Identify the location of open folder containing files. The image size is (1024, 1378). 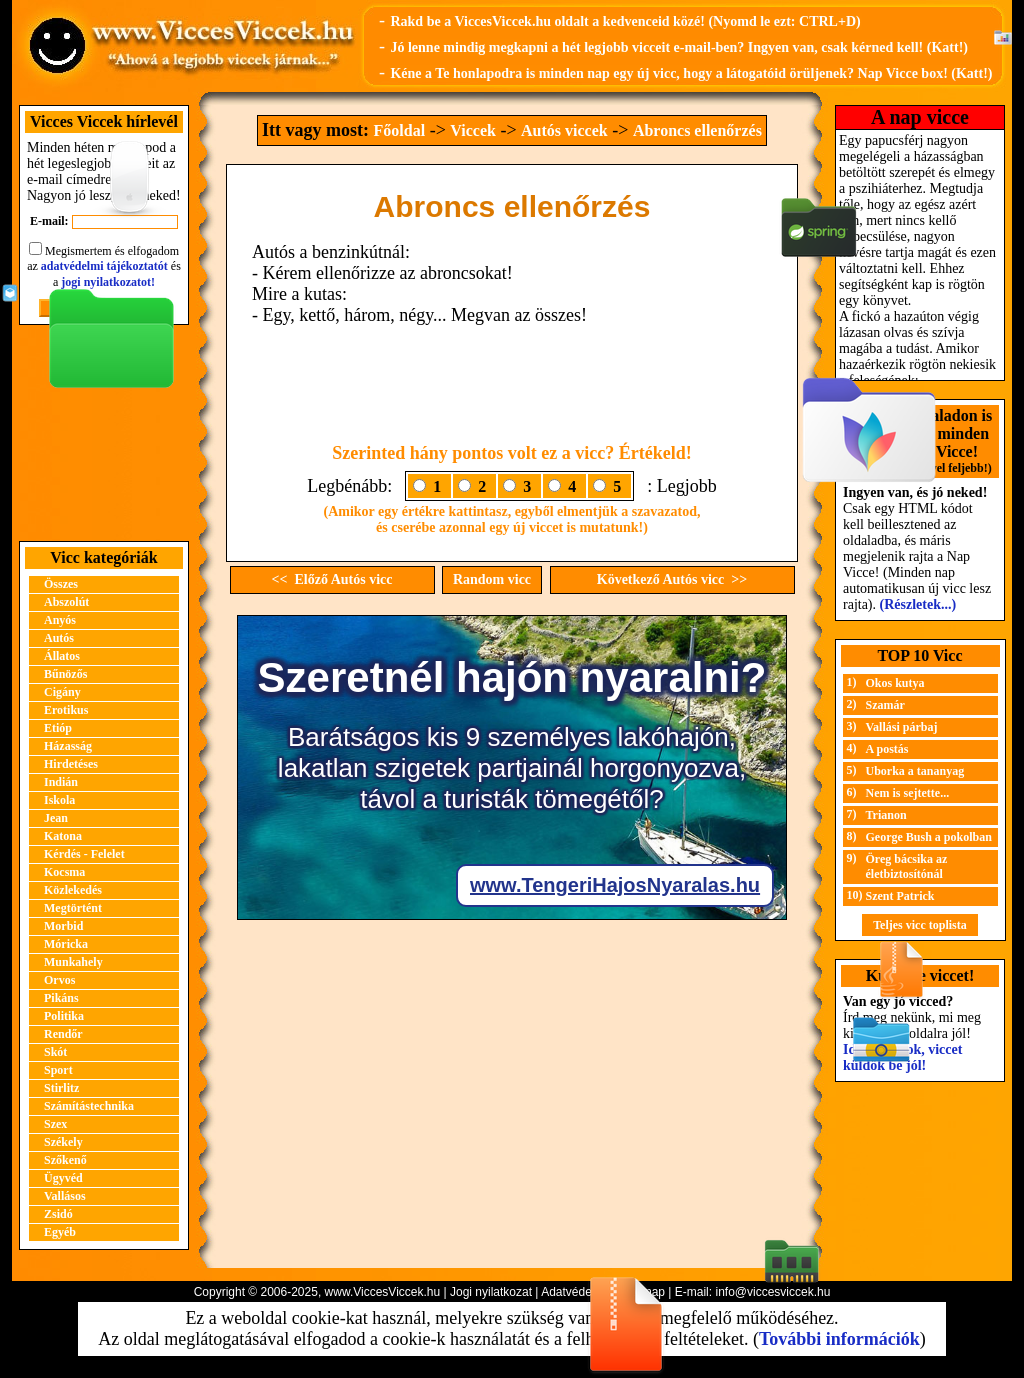
(111, 338).